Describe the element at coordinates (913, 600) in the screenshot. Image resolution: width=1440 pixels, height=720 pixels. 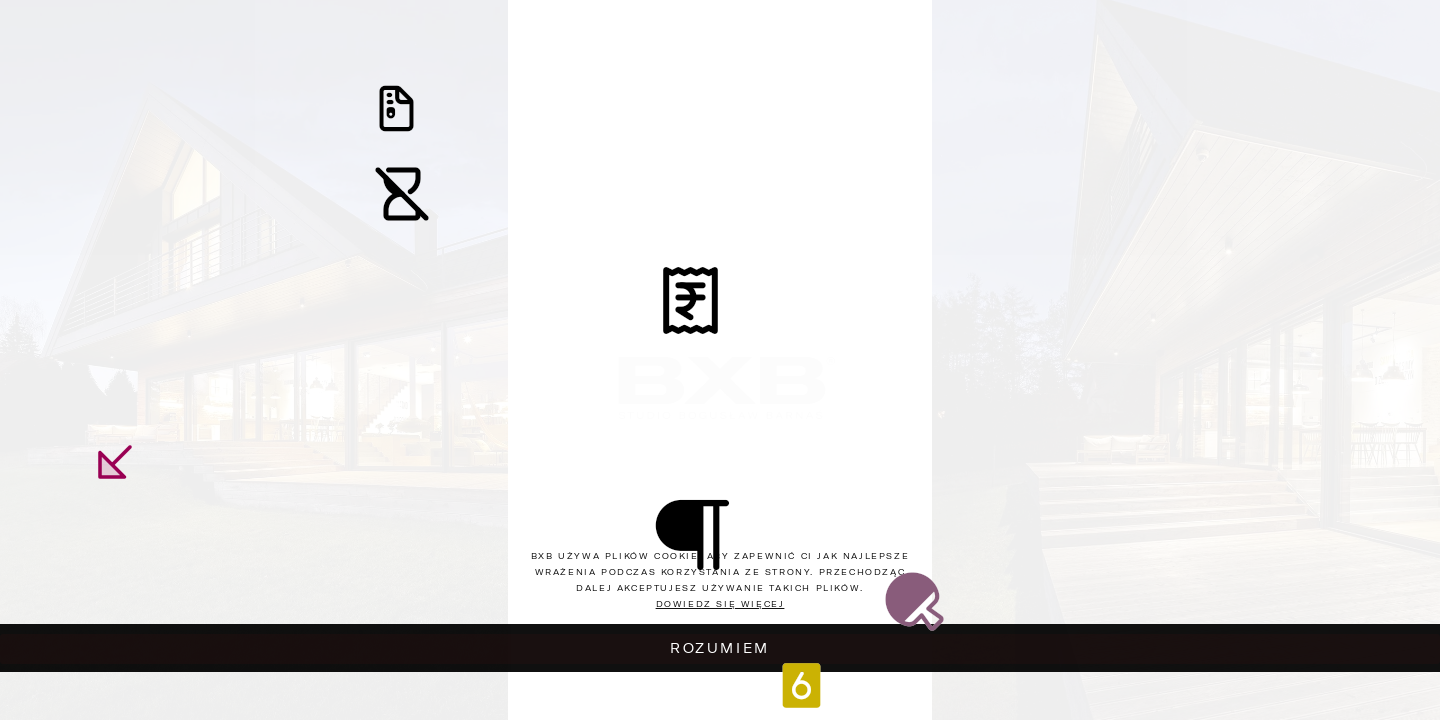
I see `access ping pong or table tennis game` at that location.